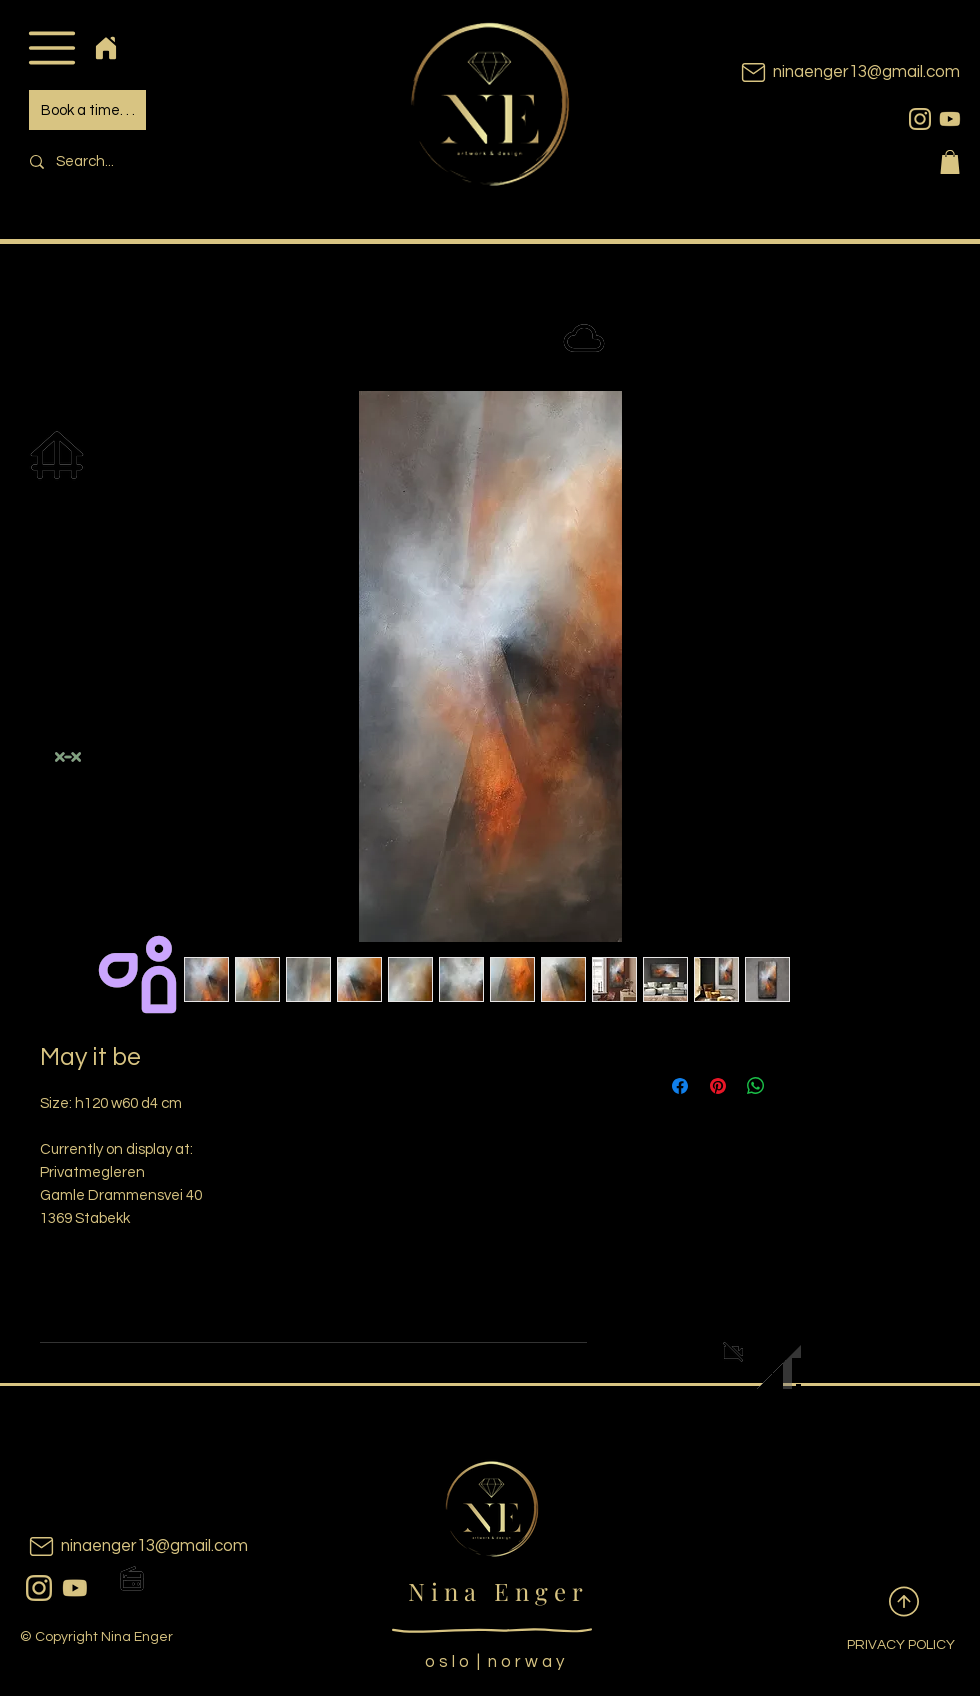 The width and height of the screenshot is (980, 1696). I want to click on camera is currently disabled or off, so click(733, 1352).